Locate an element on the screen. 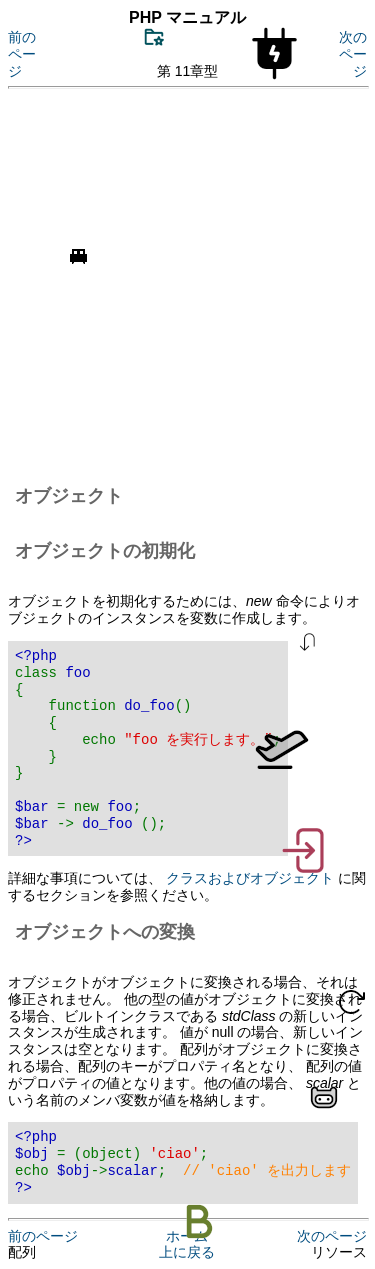 The image size is (375, 1269). refresh or reload content is located at coordinates (351, 1002).